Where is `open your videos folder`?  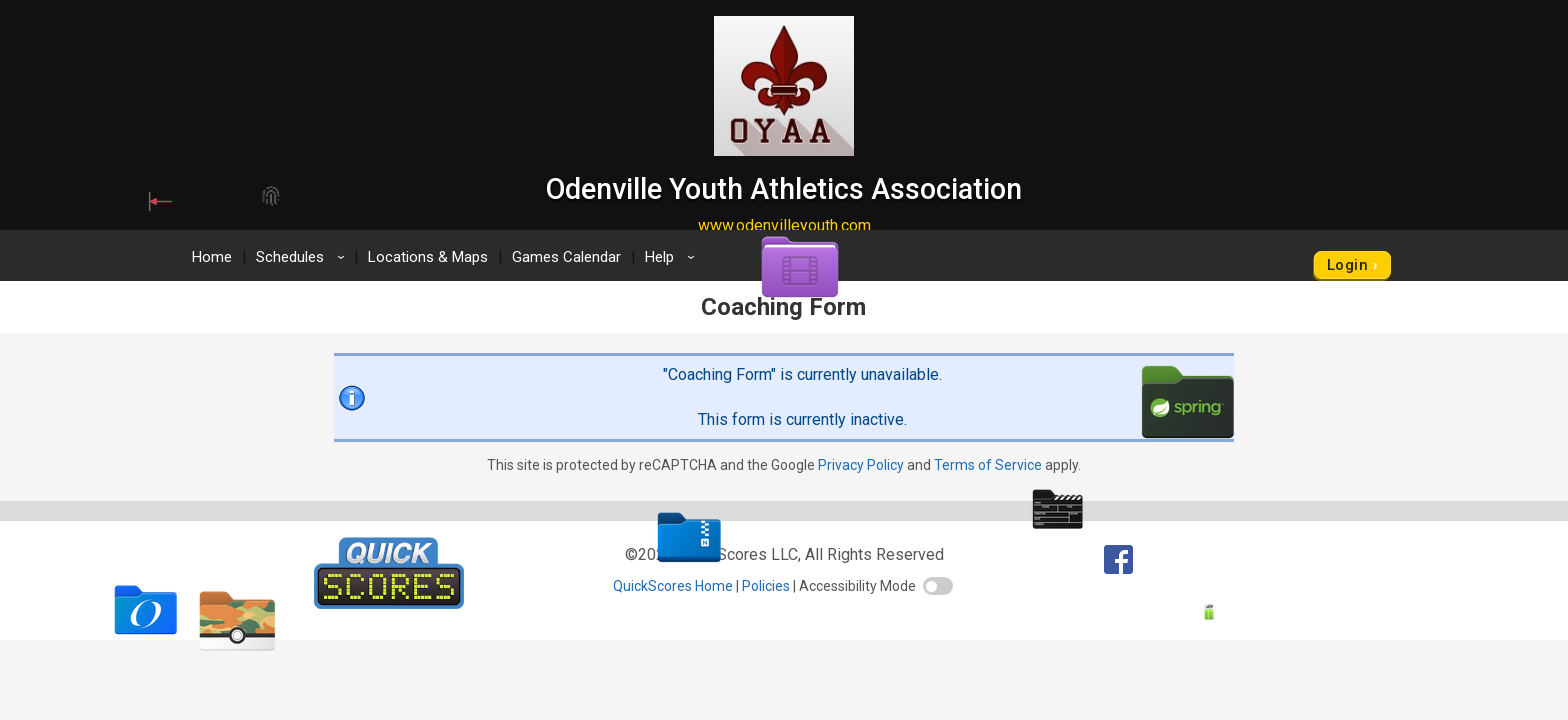 open your videos folder is located at coordinates (800, 267).